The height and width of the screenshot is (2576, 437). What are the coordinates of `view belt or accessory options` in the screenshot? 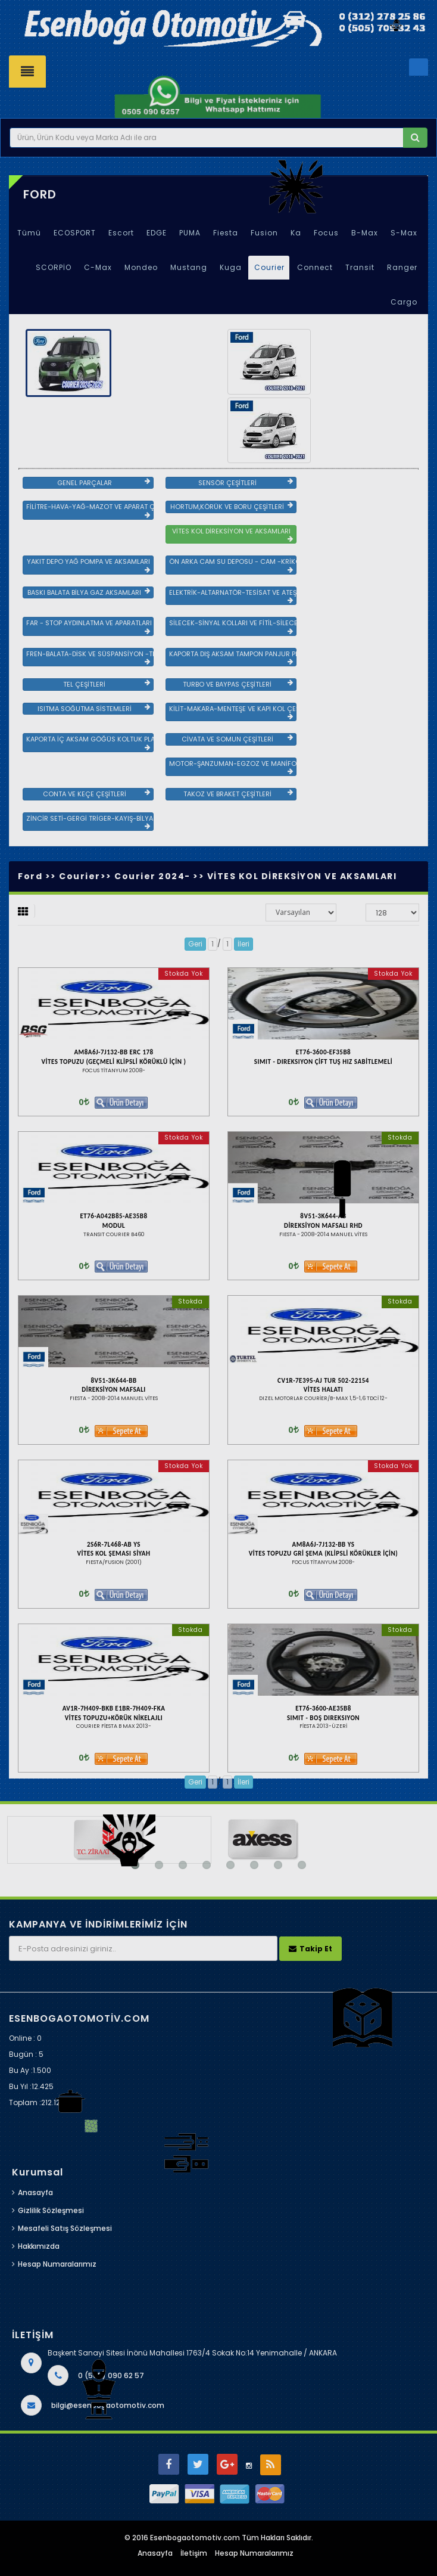 It's located at (186, 2153).